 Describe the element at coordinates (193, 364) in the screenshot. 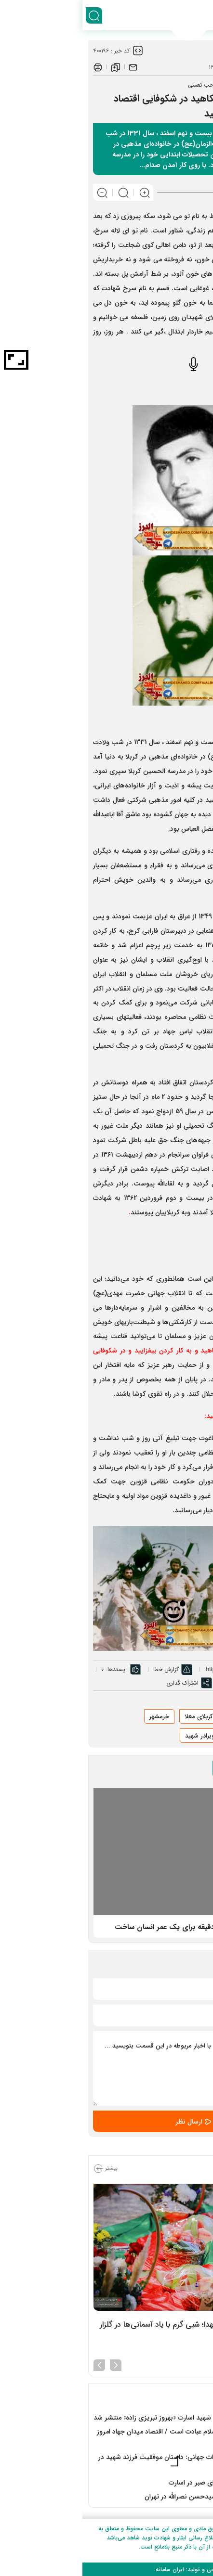

I see `tap to record audio or voice message` at that location.